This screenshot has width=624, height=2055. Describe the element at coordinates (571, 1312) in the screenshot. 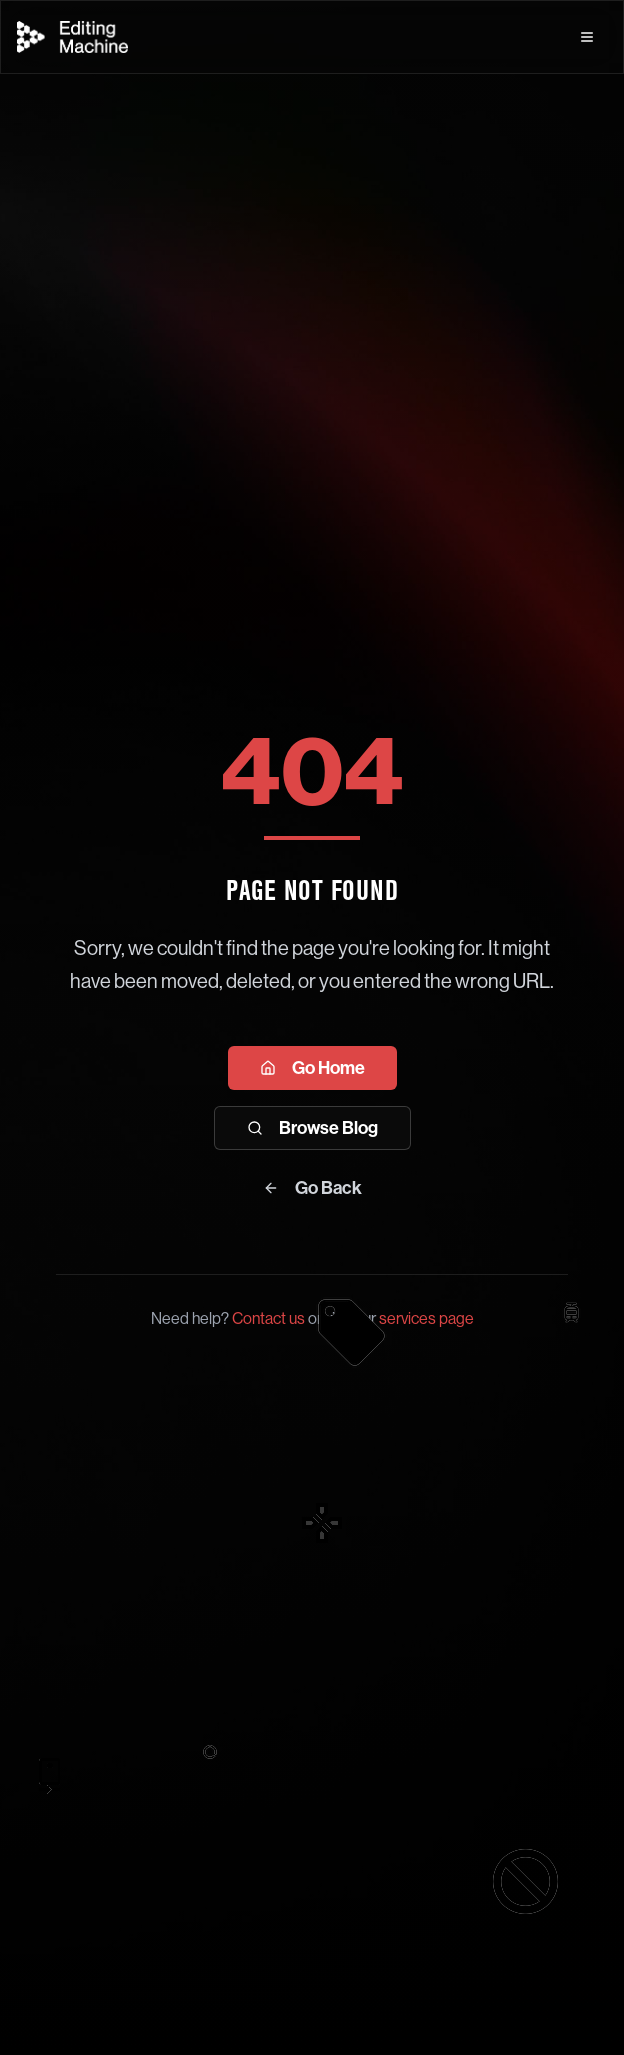

I see `view tram or light rail transit options` at that location.